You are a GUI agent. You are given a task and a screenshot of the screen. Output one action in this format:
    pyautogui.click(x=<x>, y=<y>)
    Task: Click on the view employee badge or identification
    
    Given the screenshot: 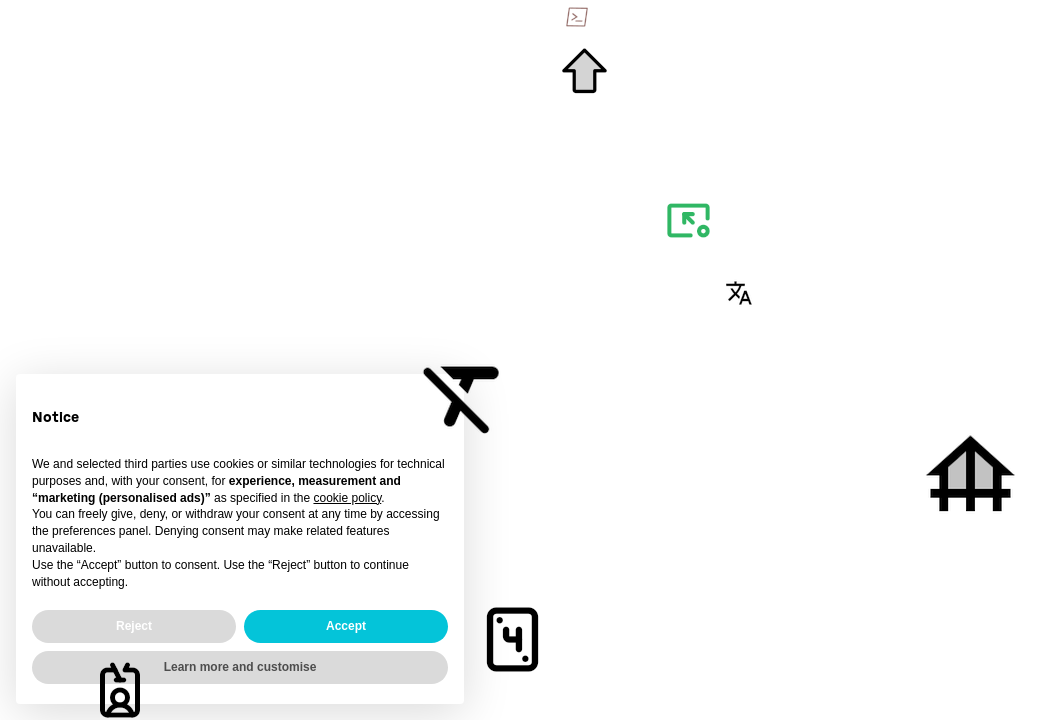 What is the action you would take?
    pyautogui.click(x=120, y=690)
    